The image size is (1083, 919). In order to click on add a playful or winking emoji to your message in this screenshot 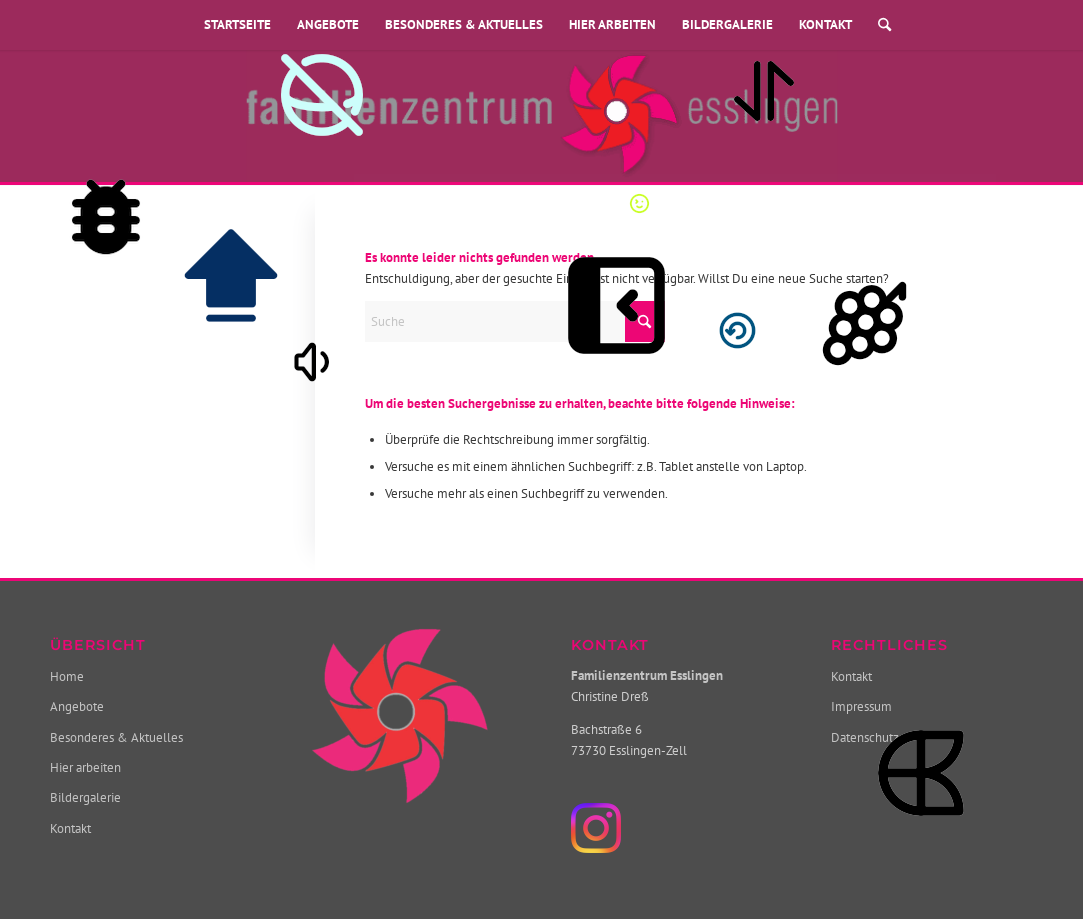, I will do `click(639, 203)`.